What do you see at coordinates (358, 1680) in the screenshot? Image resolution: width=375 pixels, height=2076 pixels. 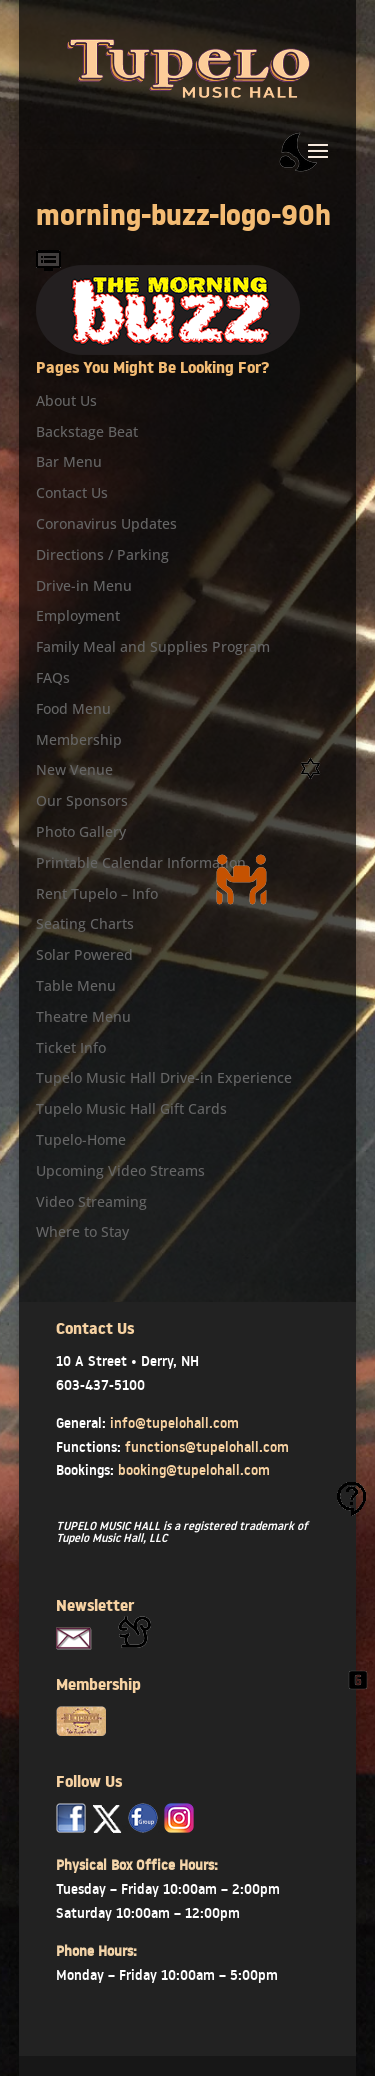 I see `select option 6 from a numbered list` at bounding box center [358, 1680].